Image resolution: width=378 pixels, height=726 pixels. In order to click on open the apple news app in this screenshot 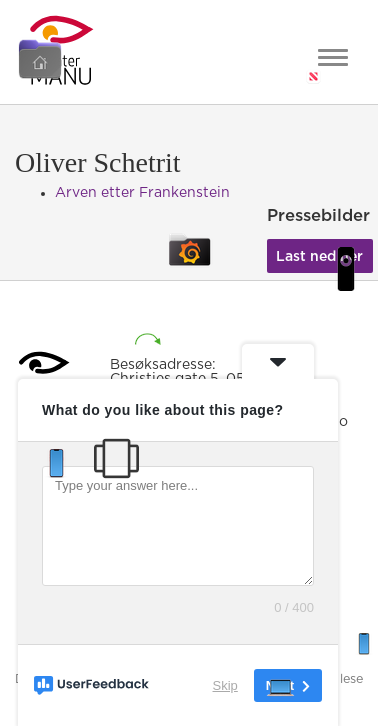, I will do `click(313, 76)`.